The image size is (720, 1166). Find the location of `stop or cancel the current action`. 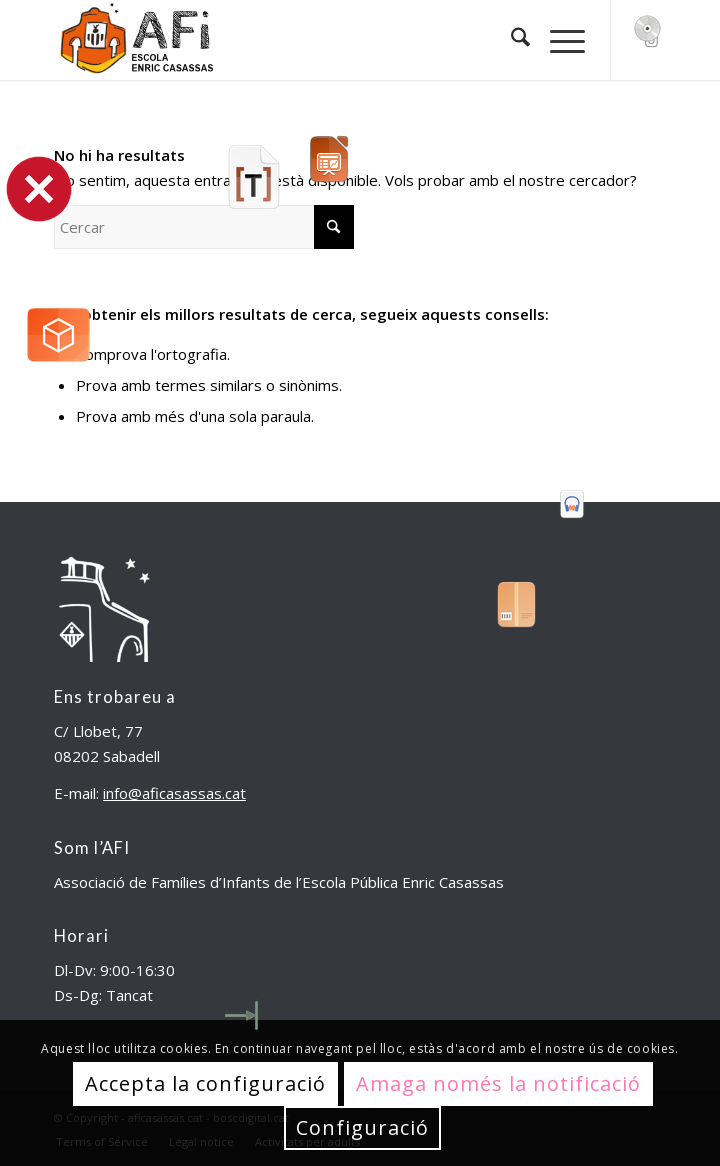

stop or cancel the current action is located at coordinates (39, 189).